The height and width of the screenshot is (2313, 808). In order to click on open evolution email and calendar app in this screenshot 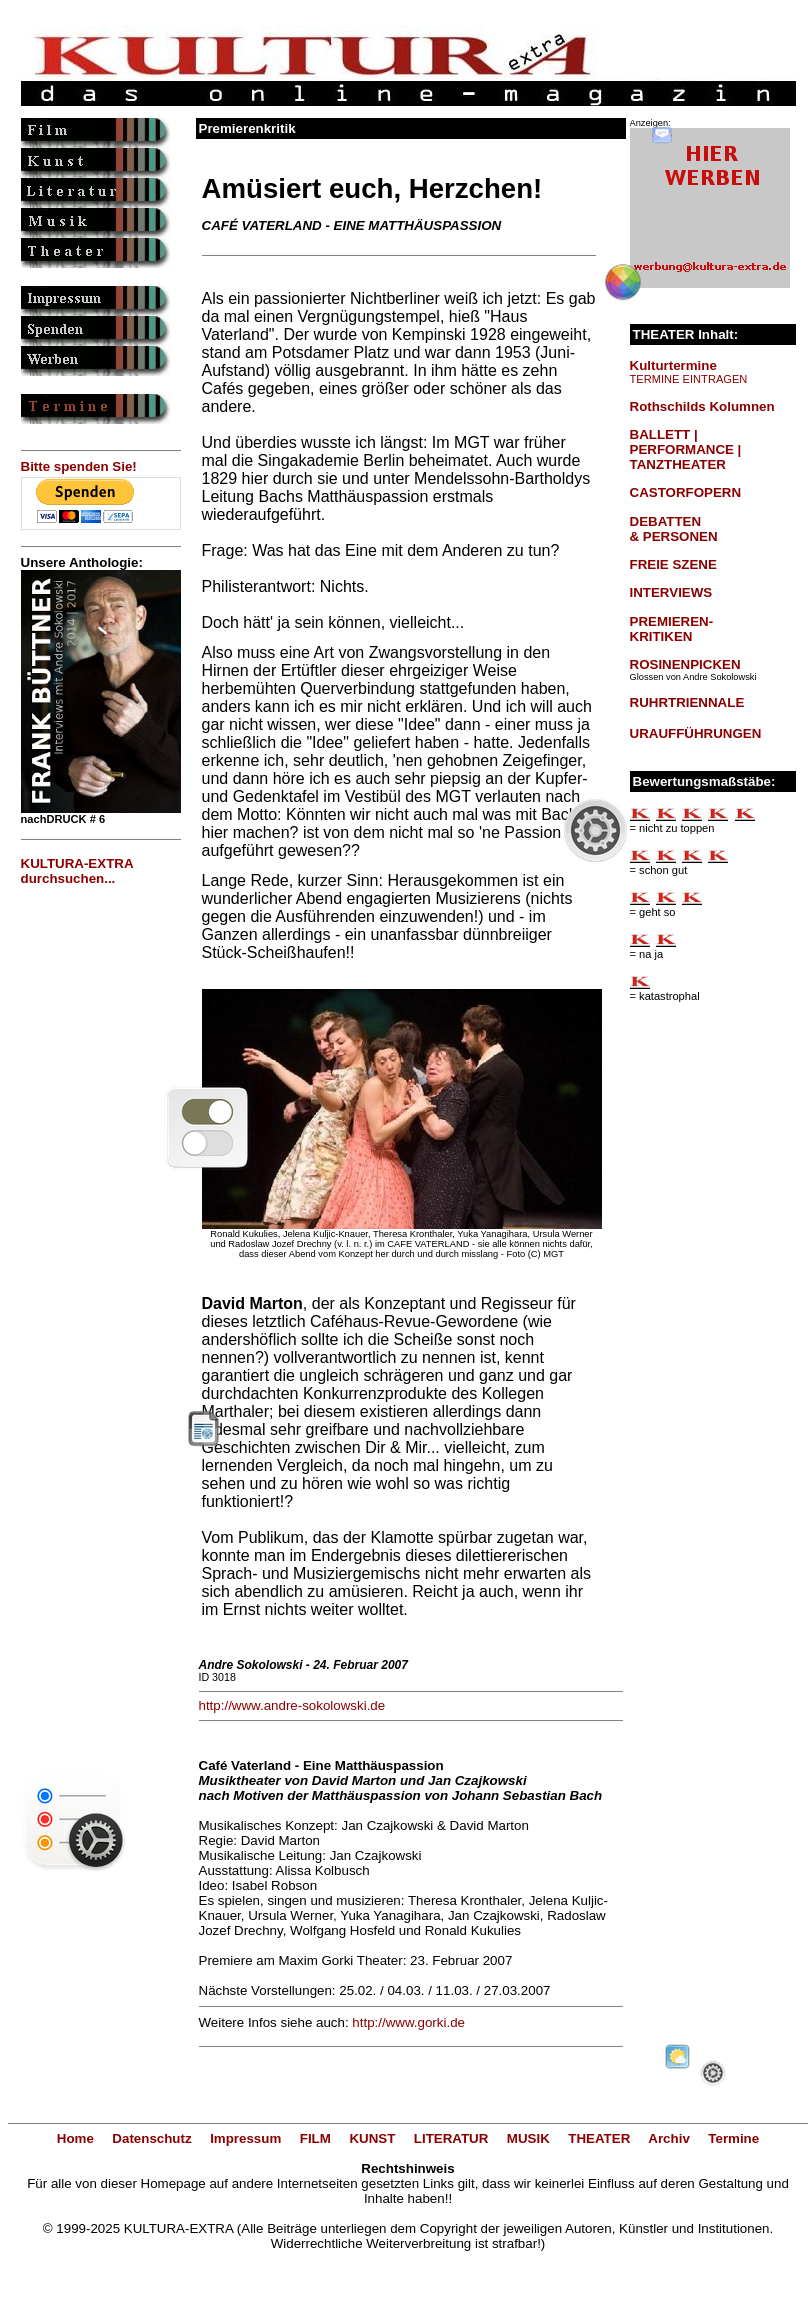, I will do `click(662, 135)`.